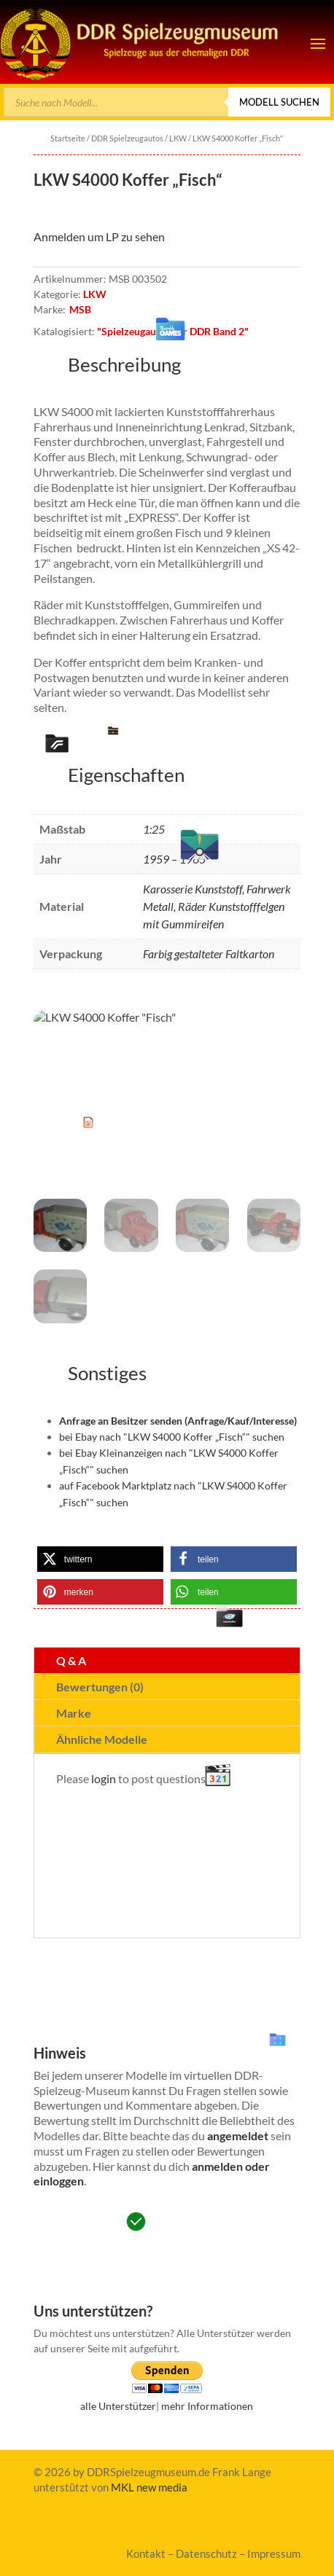 The image size is (334, 2576). I want to click on open screenshots folder, so click(277, 2040).